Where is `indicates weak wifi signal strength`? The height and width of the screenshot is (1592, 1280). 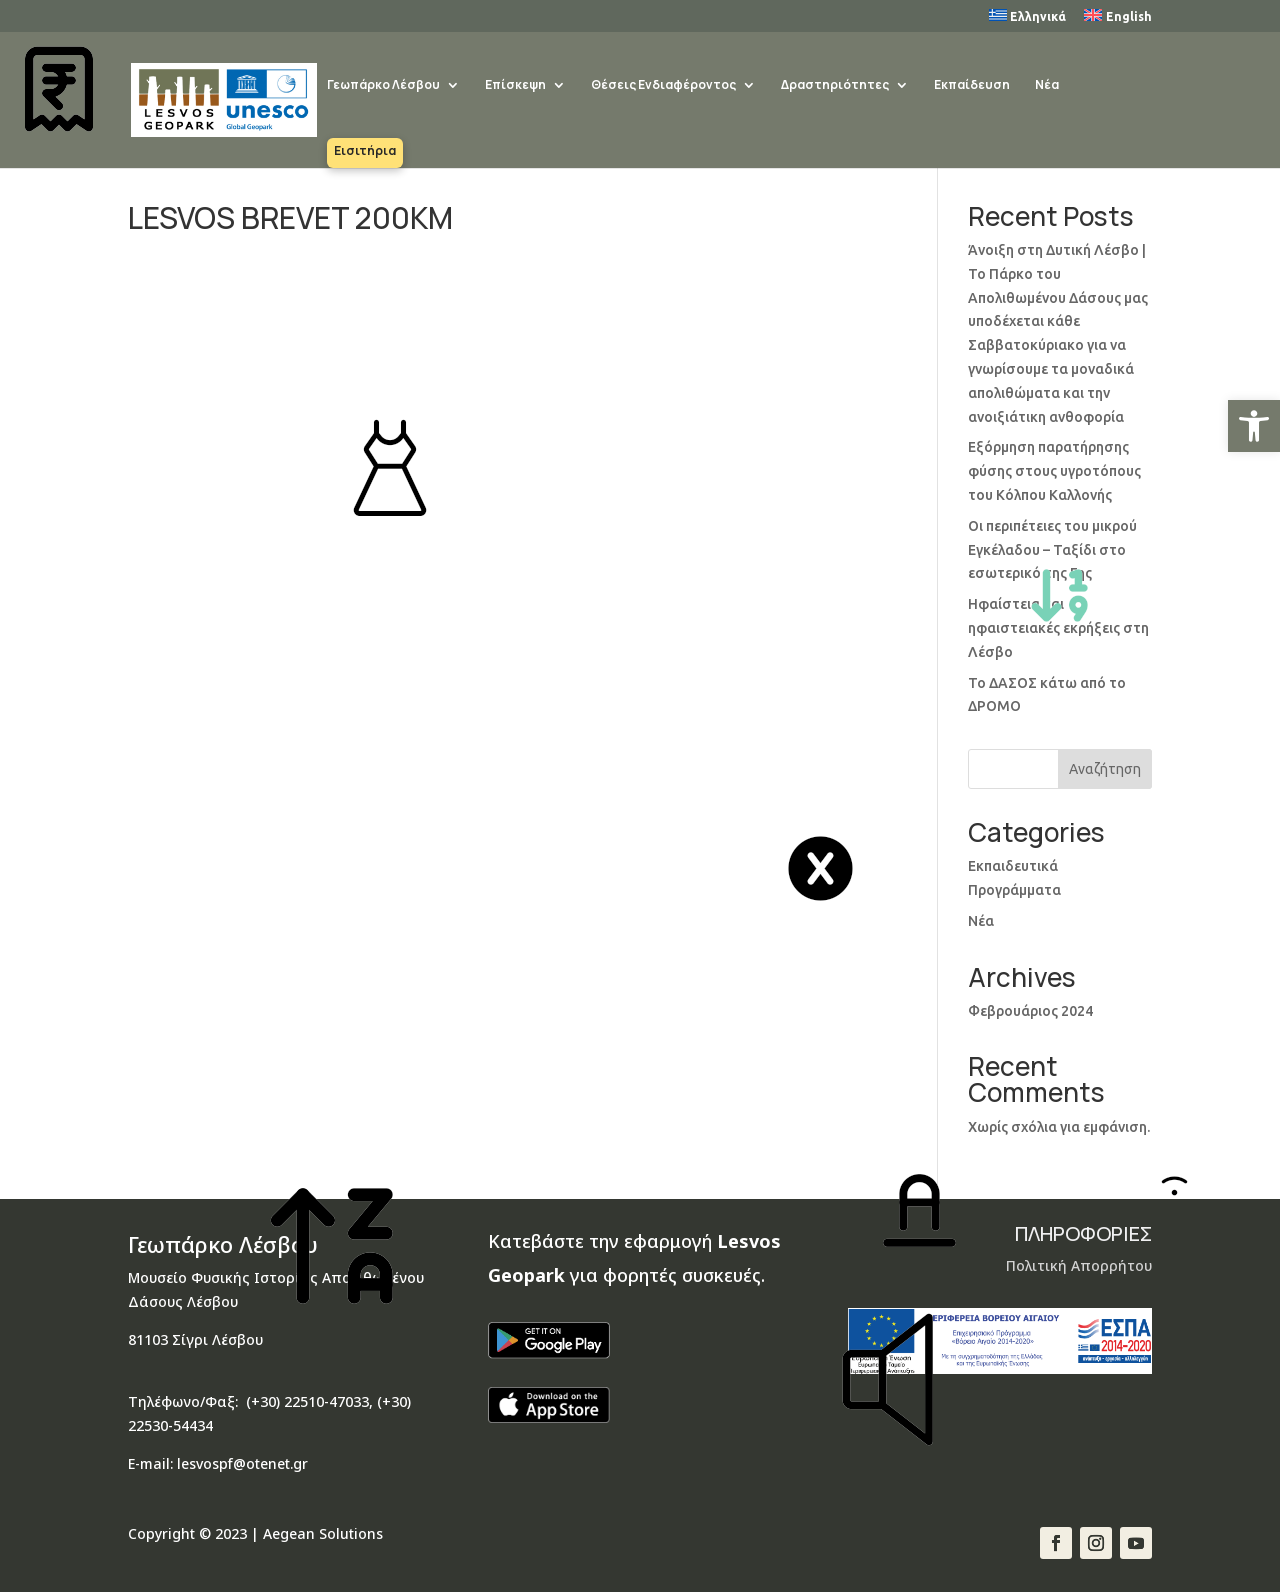
indicates weak wifi signal strength is located at coordinates (1174, 1171).